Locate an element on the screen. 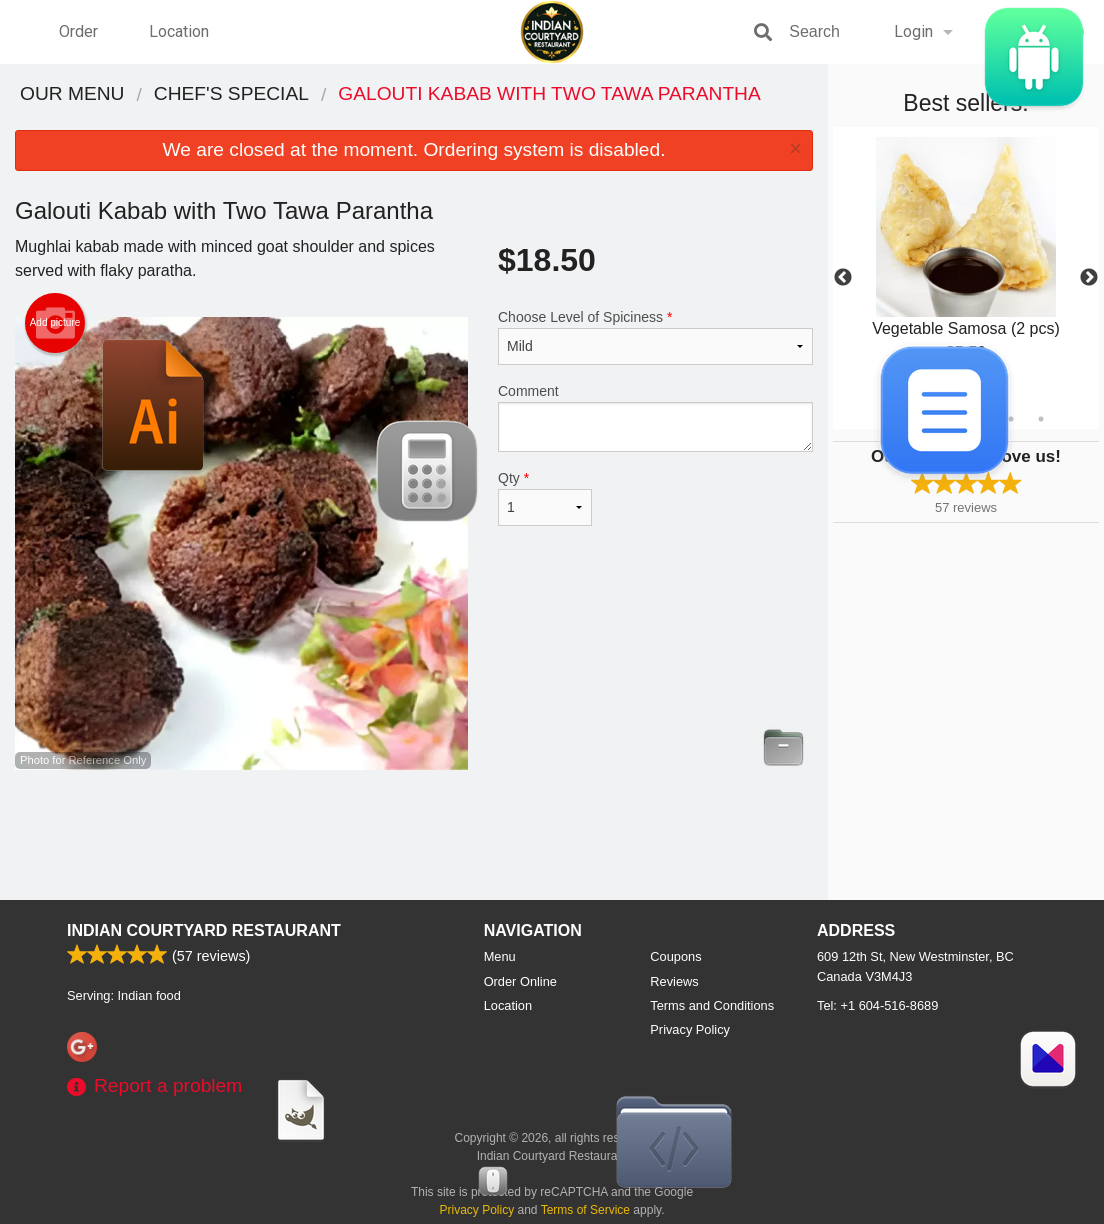 This screenshot has width=1104, height=1224. open the calculator app is located at coordinates (427, 471).